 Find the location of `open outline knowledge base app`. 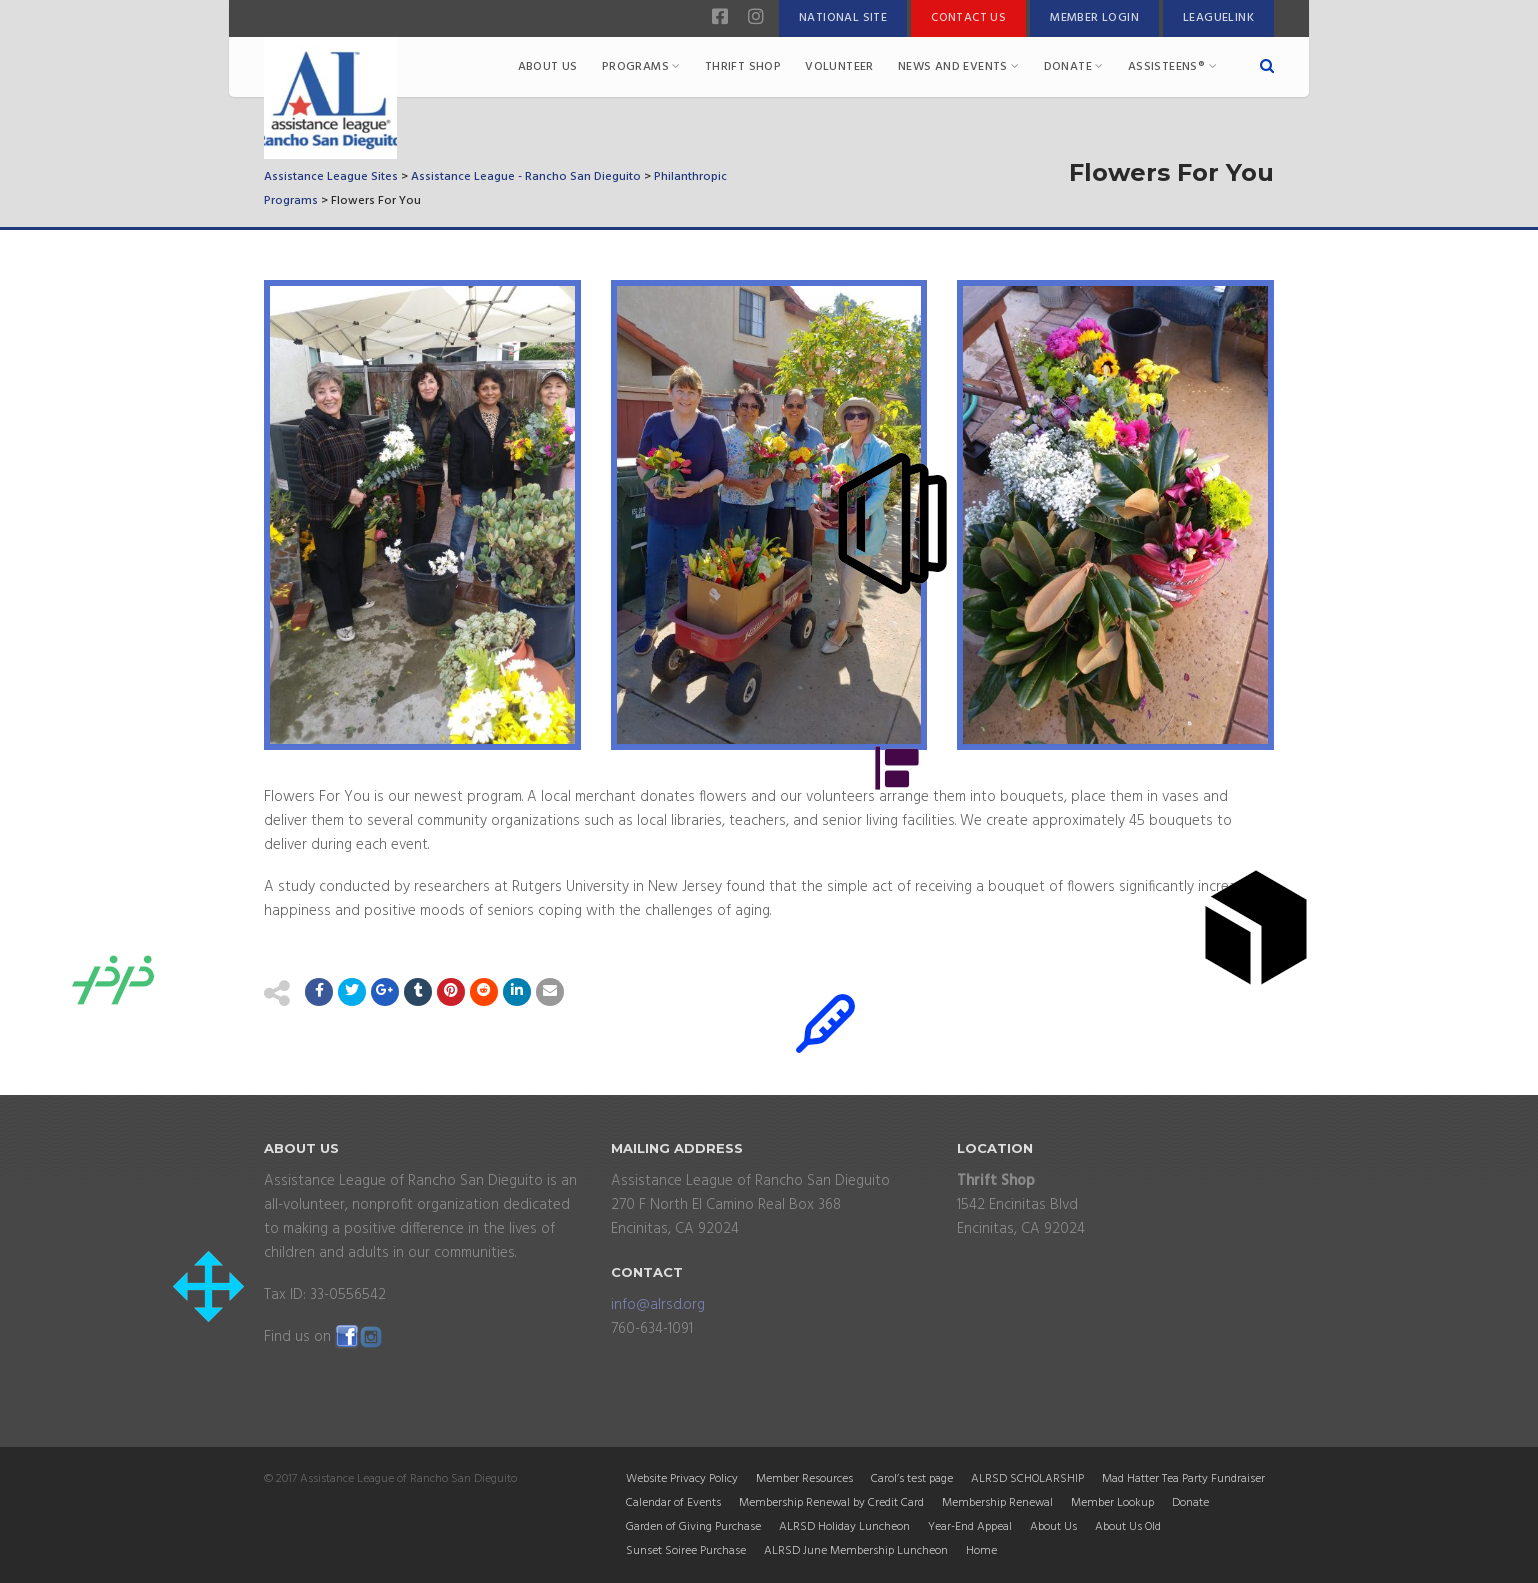

open outline knowledge base app is located at coordinates (892, 523).